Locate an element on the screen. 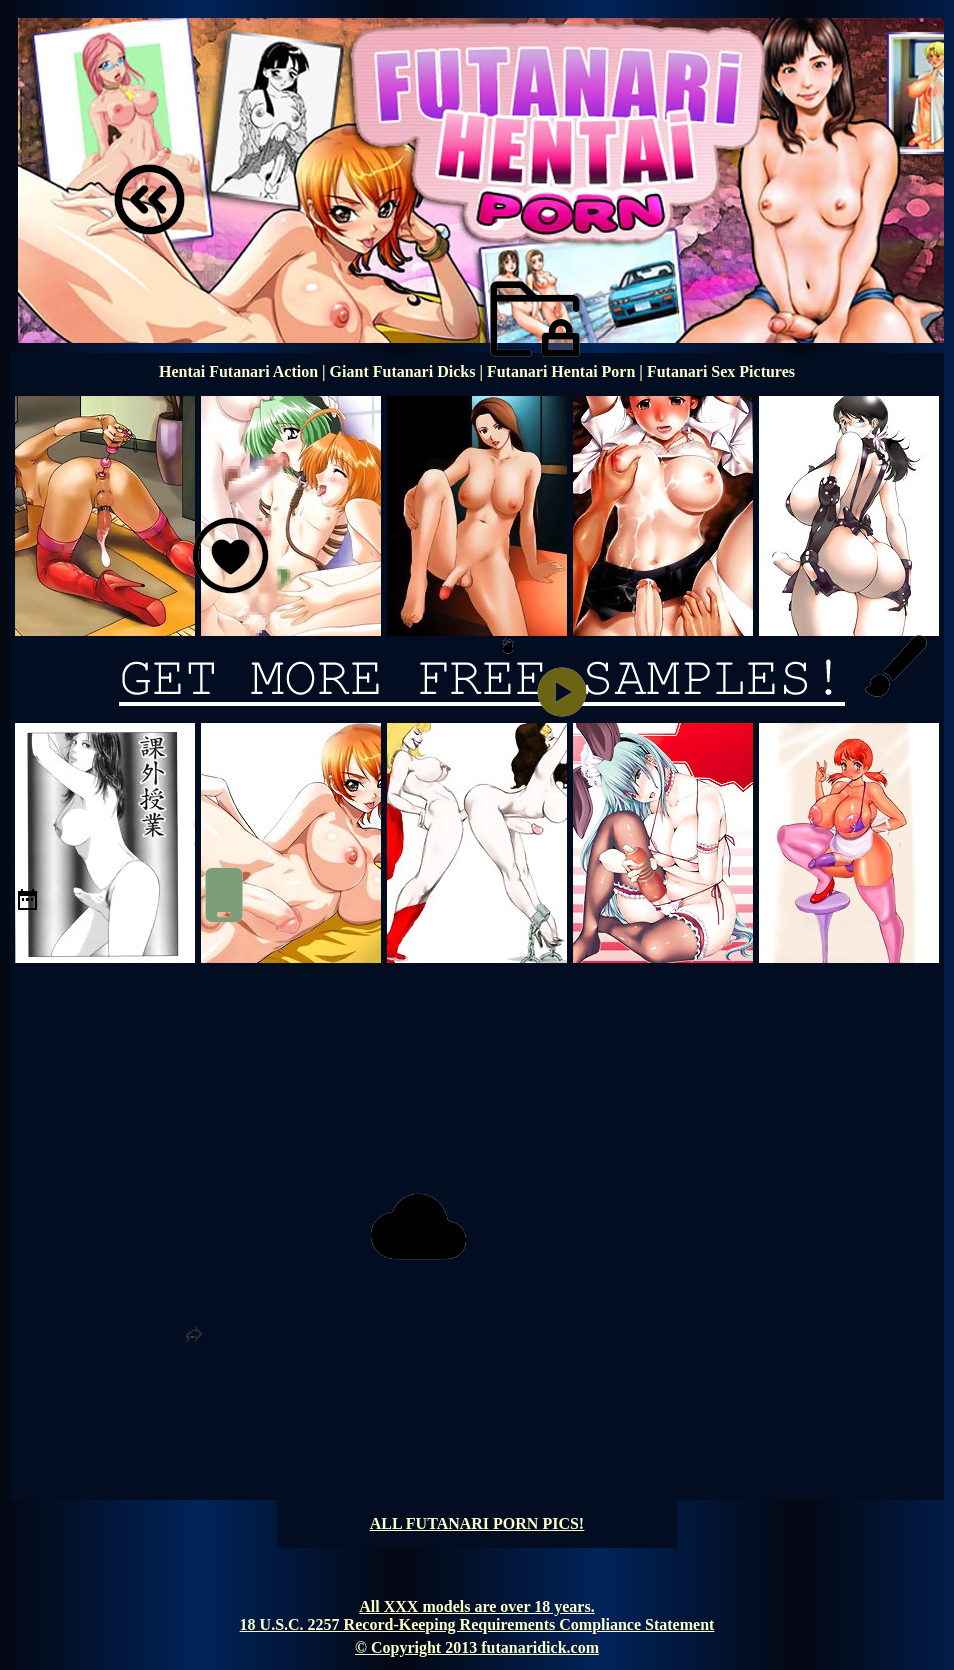 The width and height of the screenshot is (954, 1670). access cloud storage is located at coordinates (418, 1226).